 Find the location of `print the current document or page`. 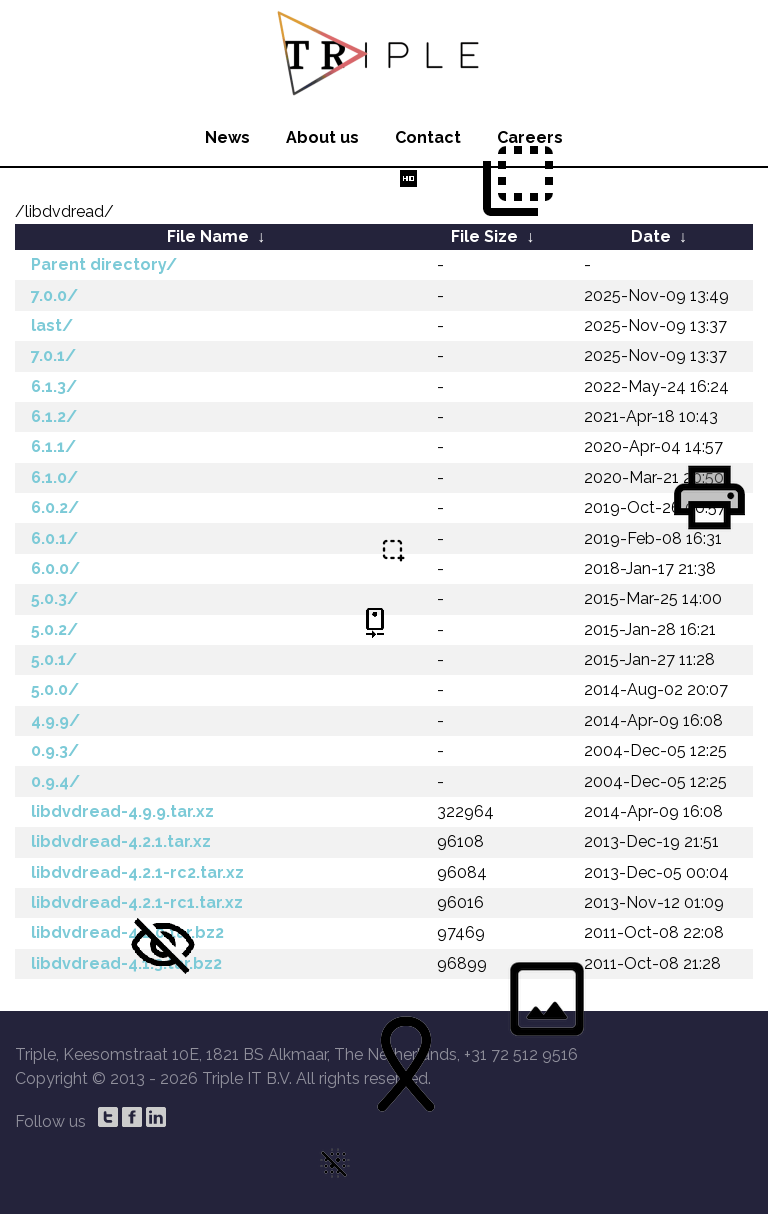

print the current document or page is located at coordinates (709, 497).